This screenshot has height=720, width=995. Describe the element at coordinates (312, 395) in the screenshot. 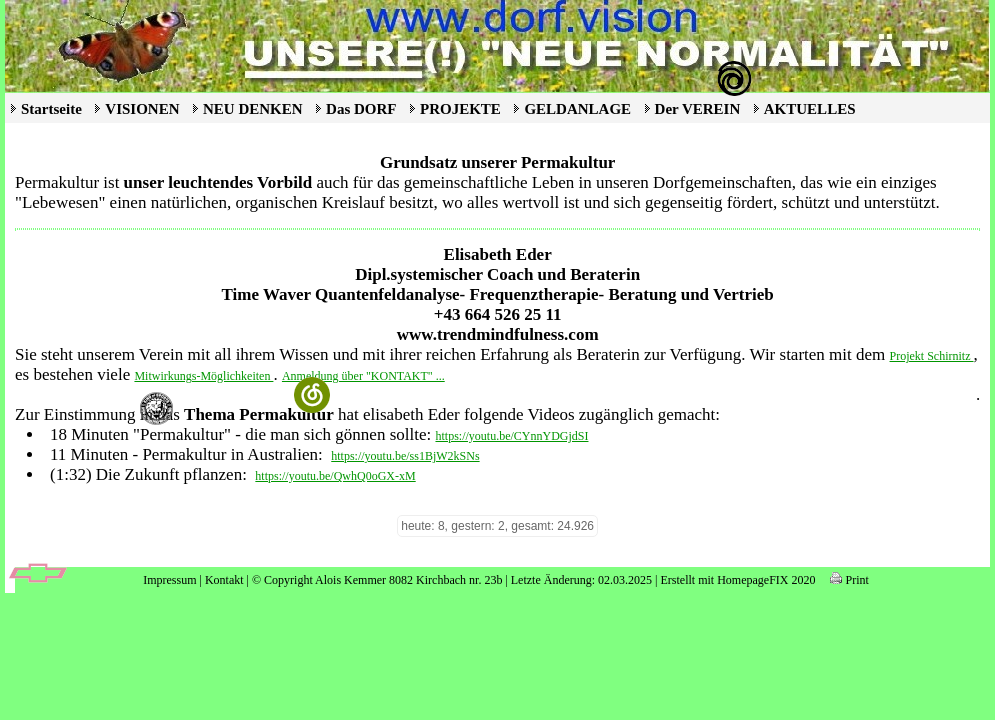

I see `open netease cloud music app` at that location.